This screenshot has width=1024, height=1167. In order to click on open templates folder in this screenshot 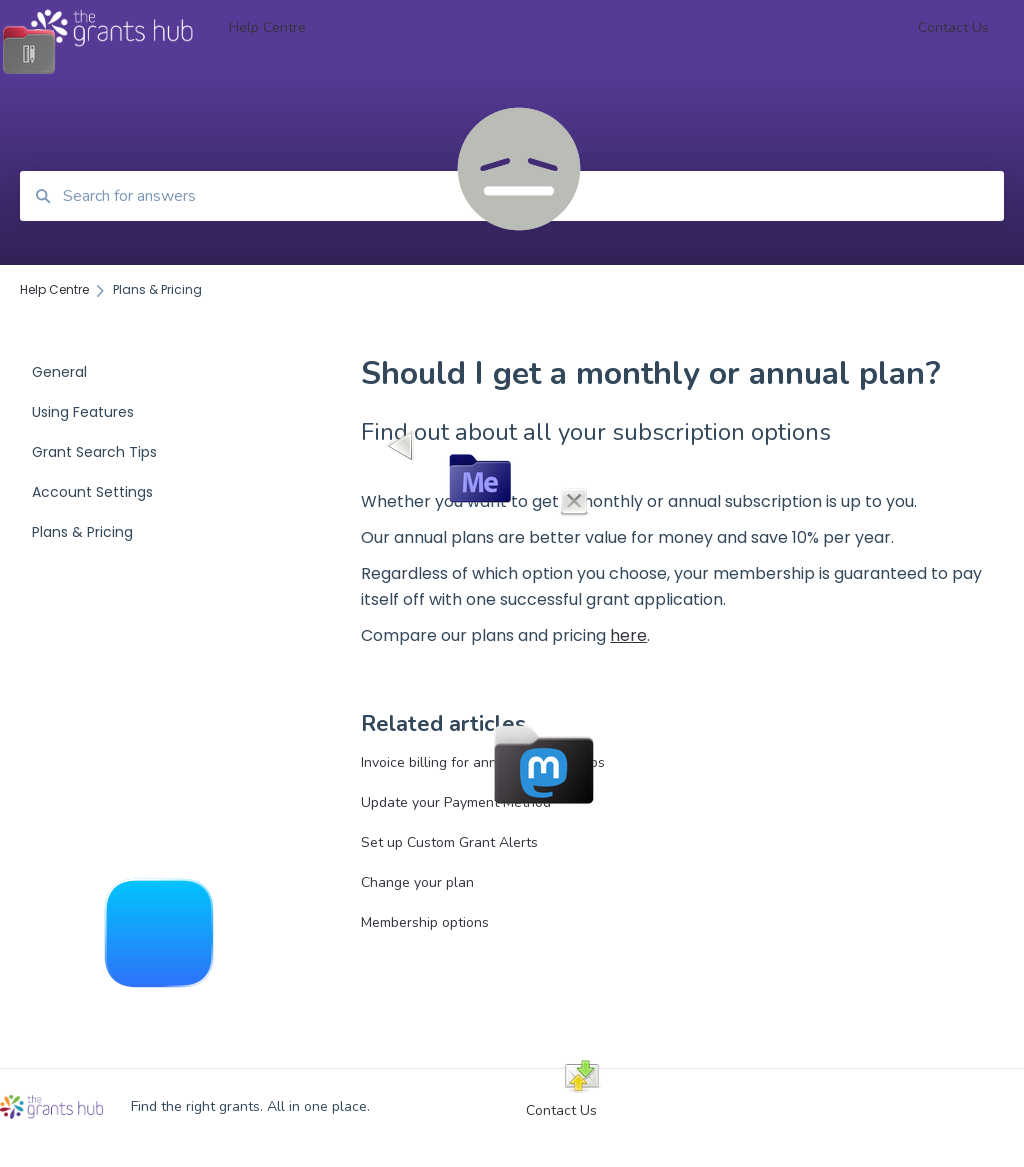, I will do `click(29, 50)`.